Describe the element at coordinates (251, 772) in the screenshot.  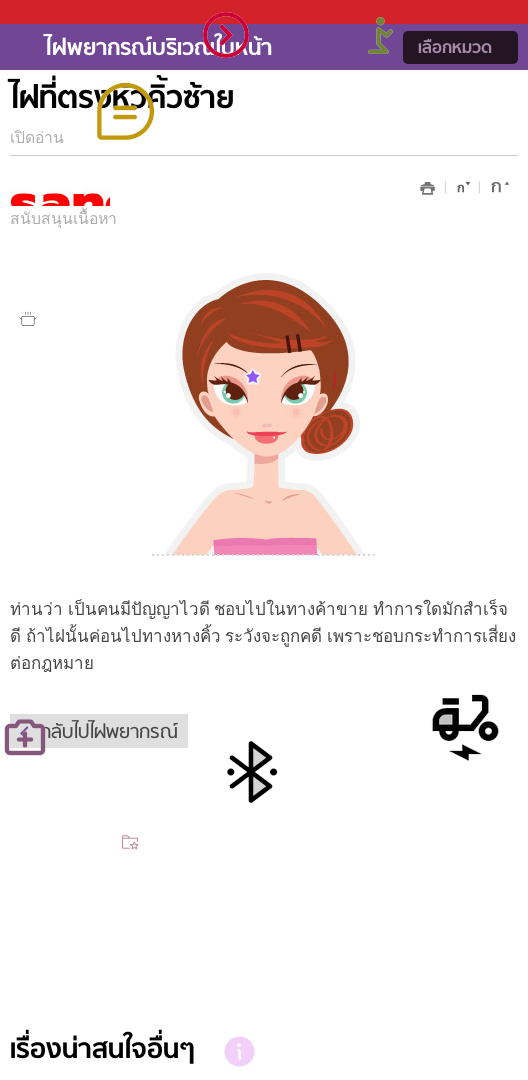
I see `bluetooth device connected` at that location.